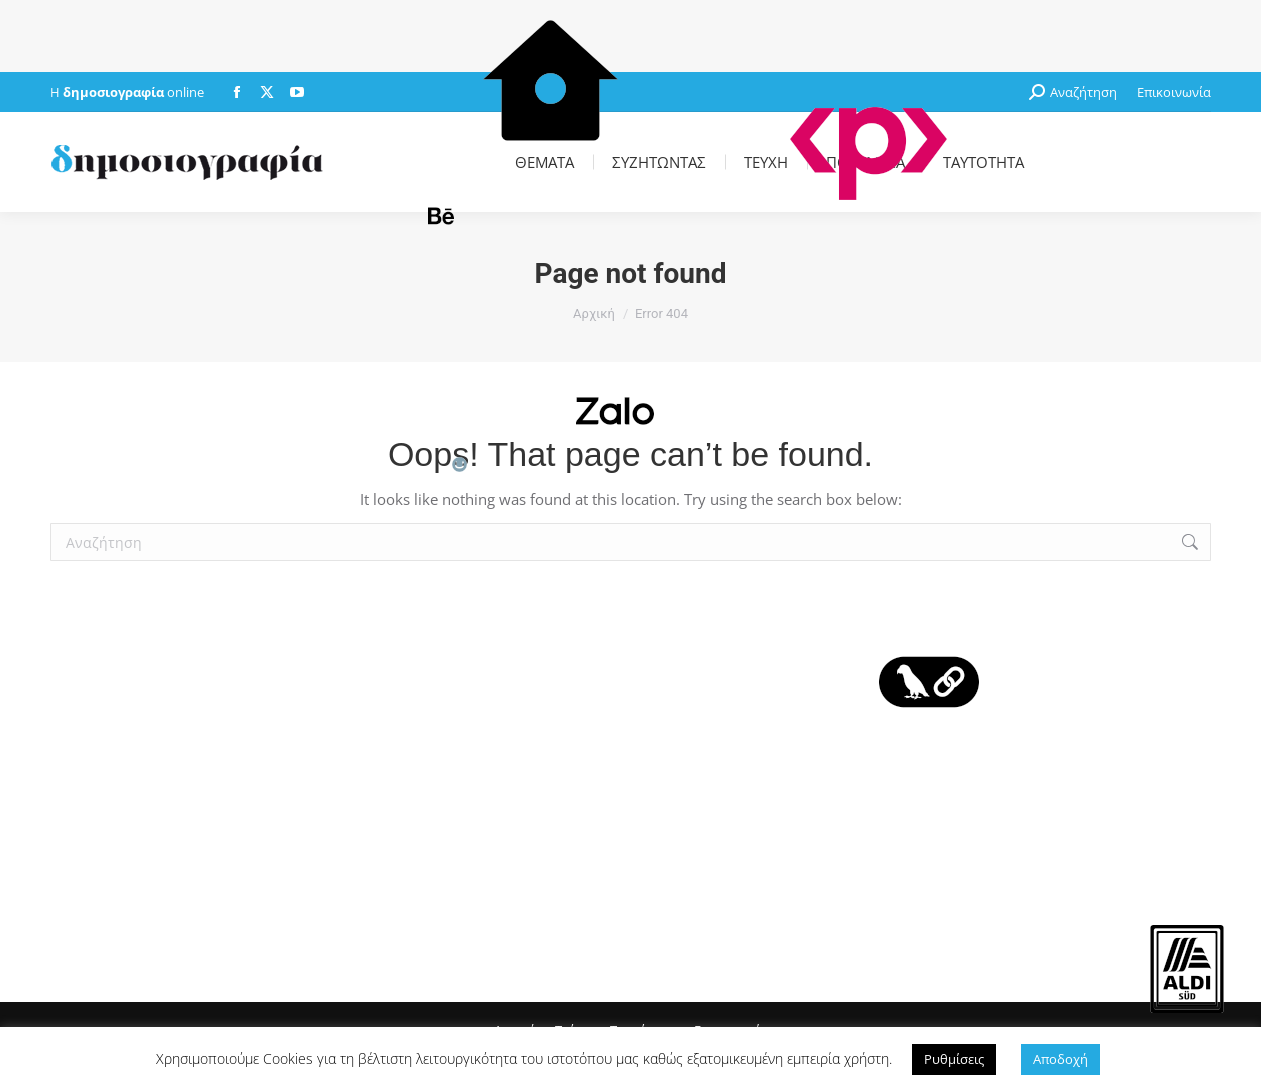  I want to click on aldi süd company logo, so click(1187, 969).